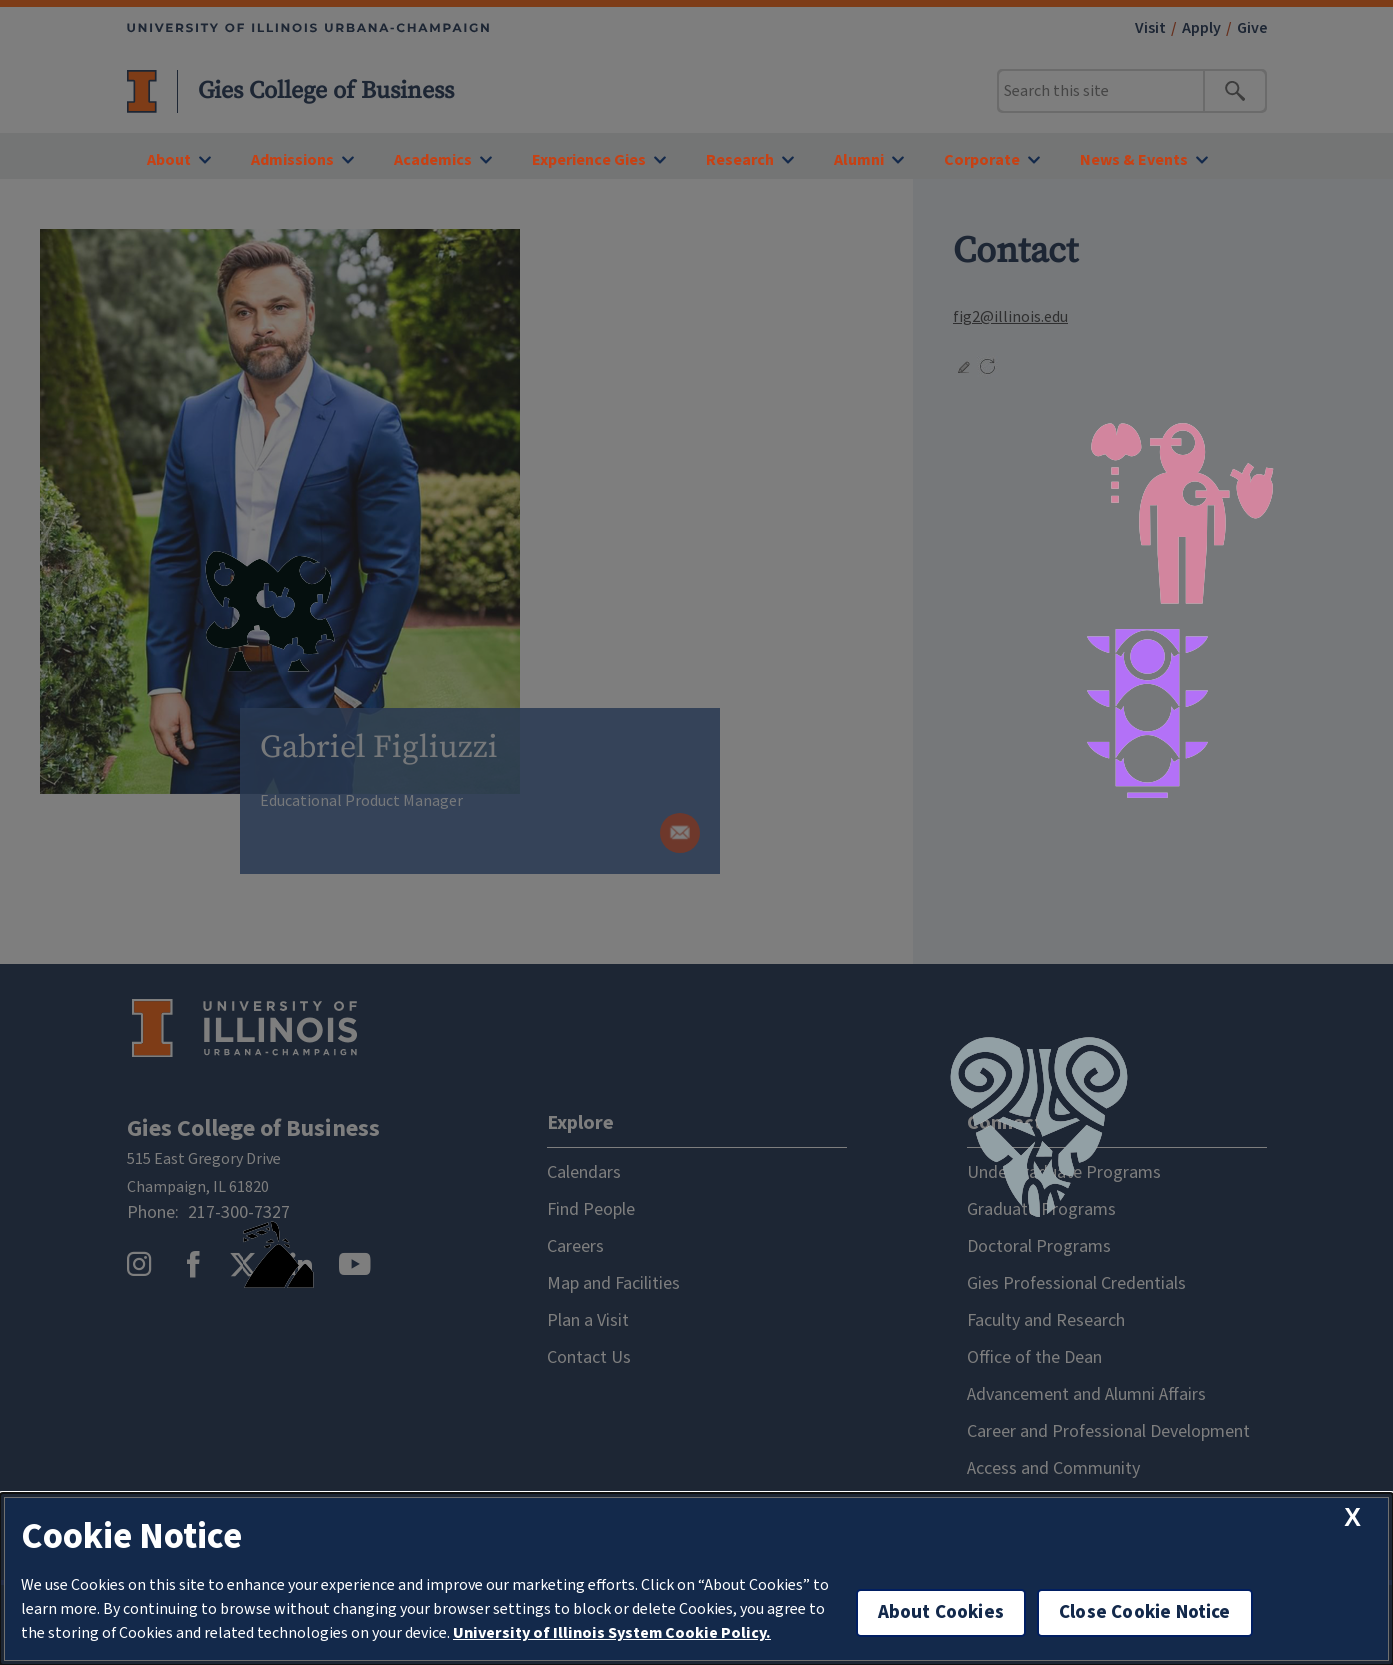  What do you see at coordinates (270, 607) in the screenshot?
I see `collect or harvest berries` at bounding box center [270, 607].